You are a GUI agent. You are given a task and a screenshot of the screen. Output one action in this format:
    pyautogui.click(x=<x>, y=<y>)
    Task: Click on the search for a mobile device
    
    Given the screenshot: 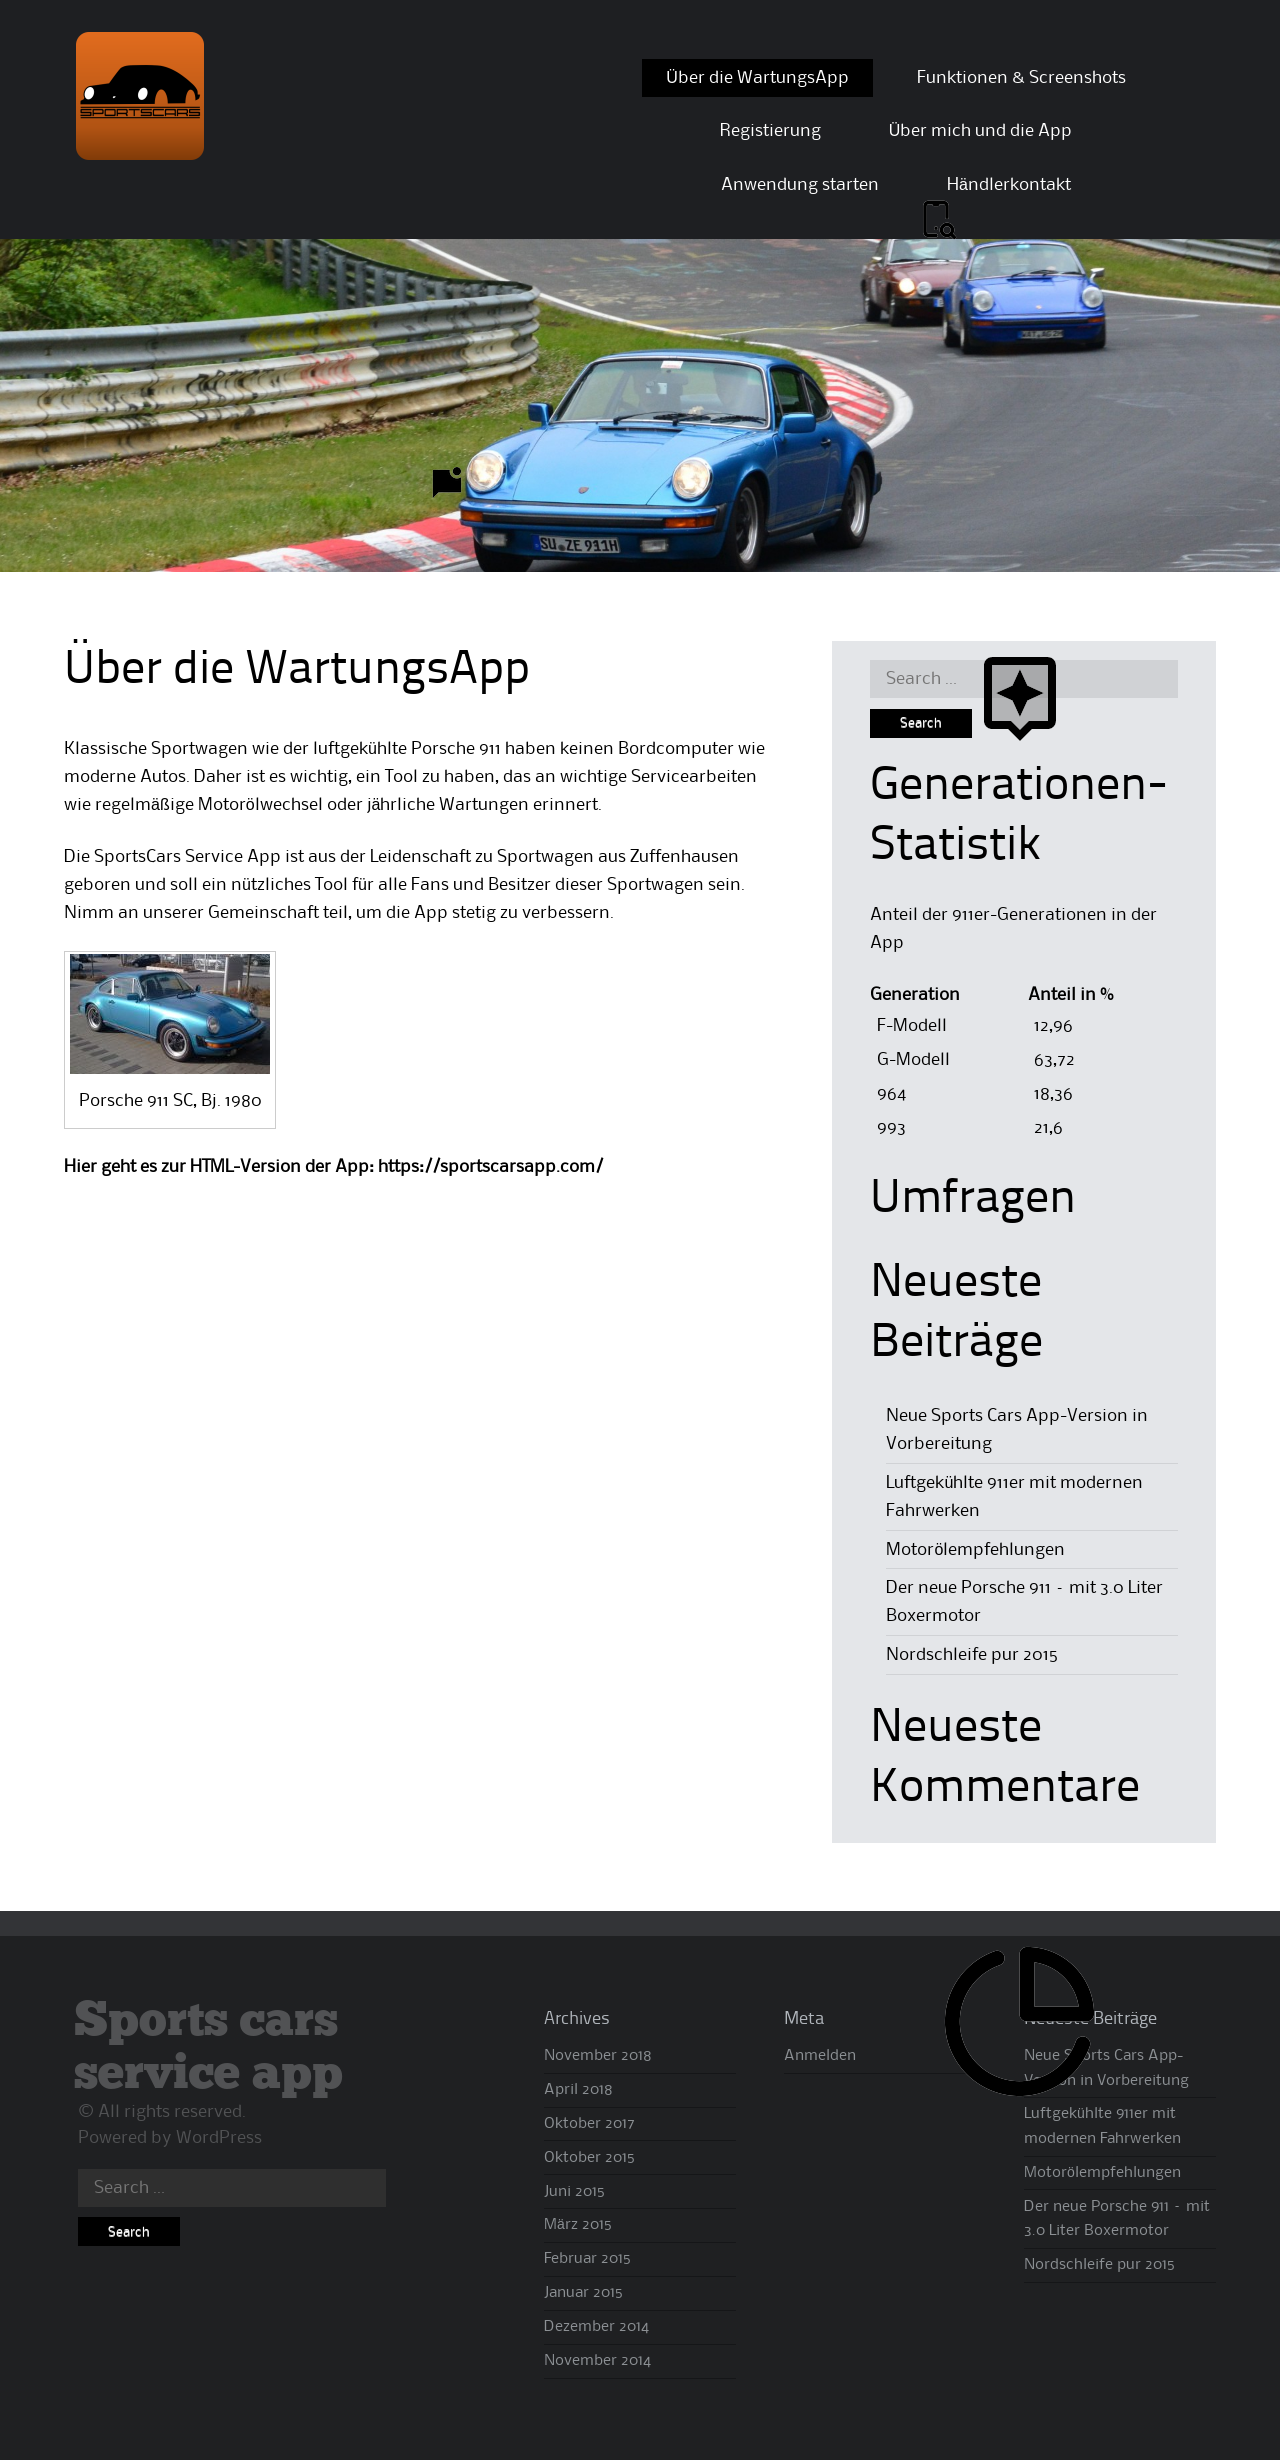 What is the action you would take?
    pyautogui.click(x=936, y=219)
    